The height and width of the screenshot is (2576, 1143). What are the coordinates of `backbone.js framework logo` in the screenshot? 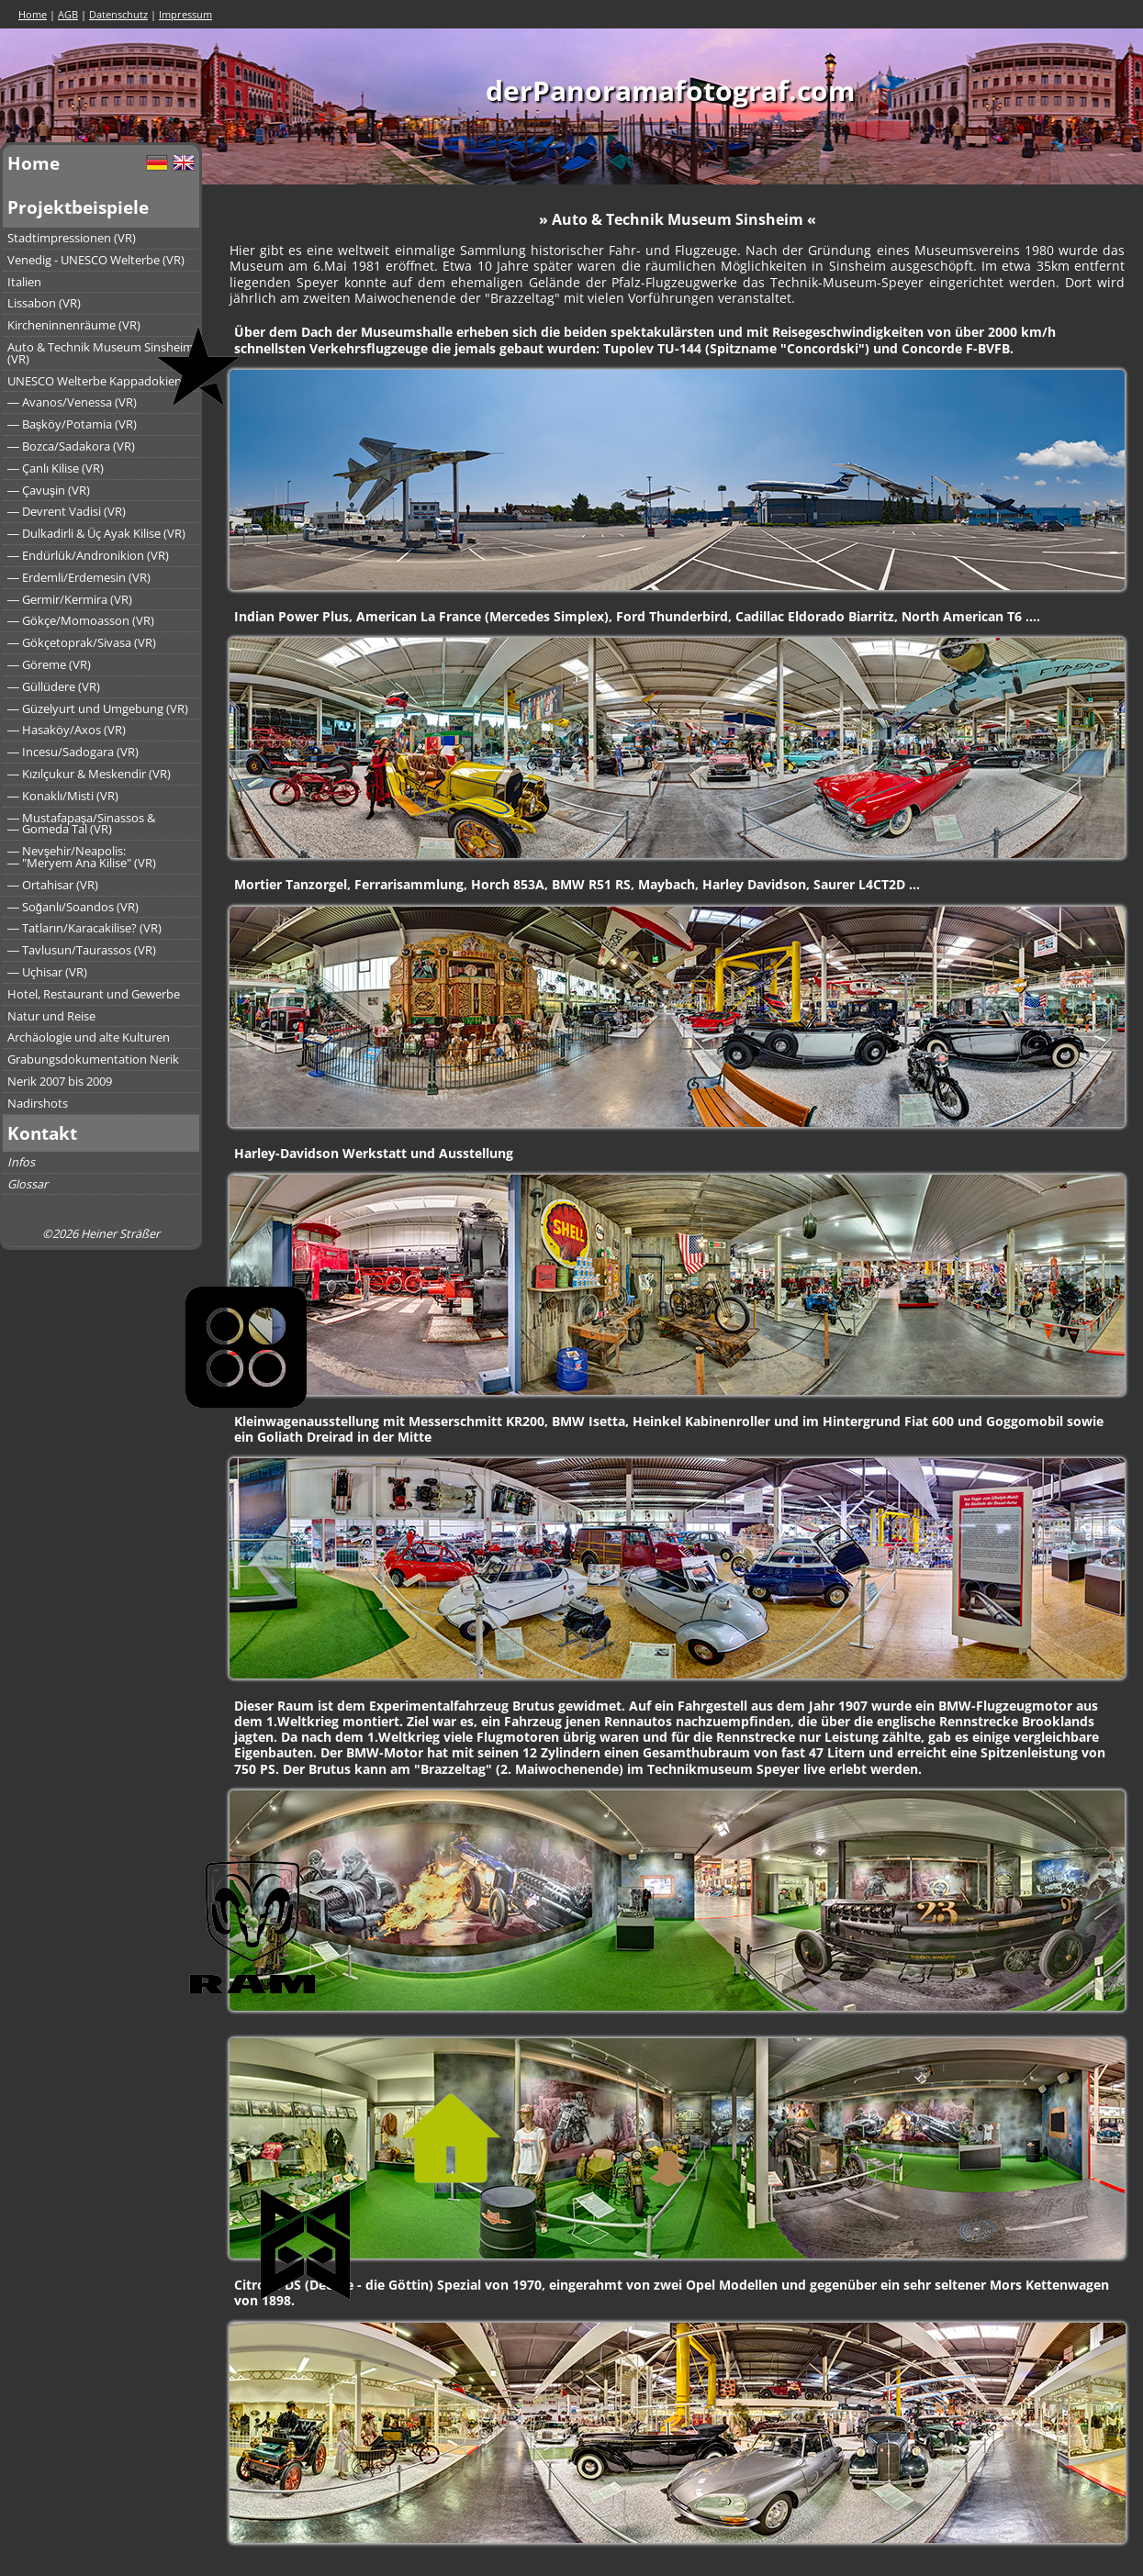 It's located at (305, 2244).